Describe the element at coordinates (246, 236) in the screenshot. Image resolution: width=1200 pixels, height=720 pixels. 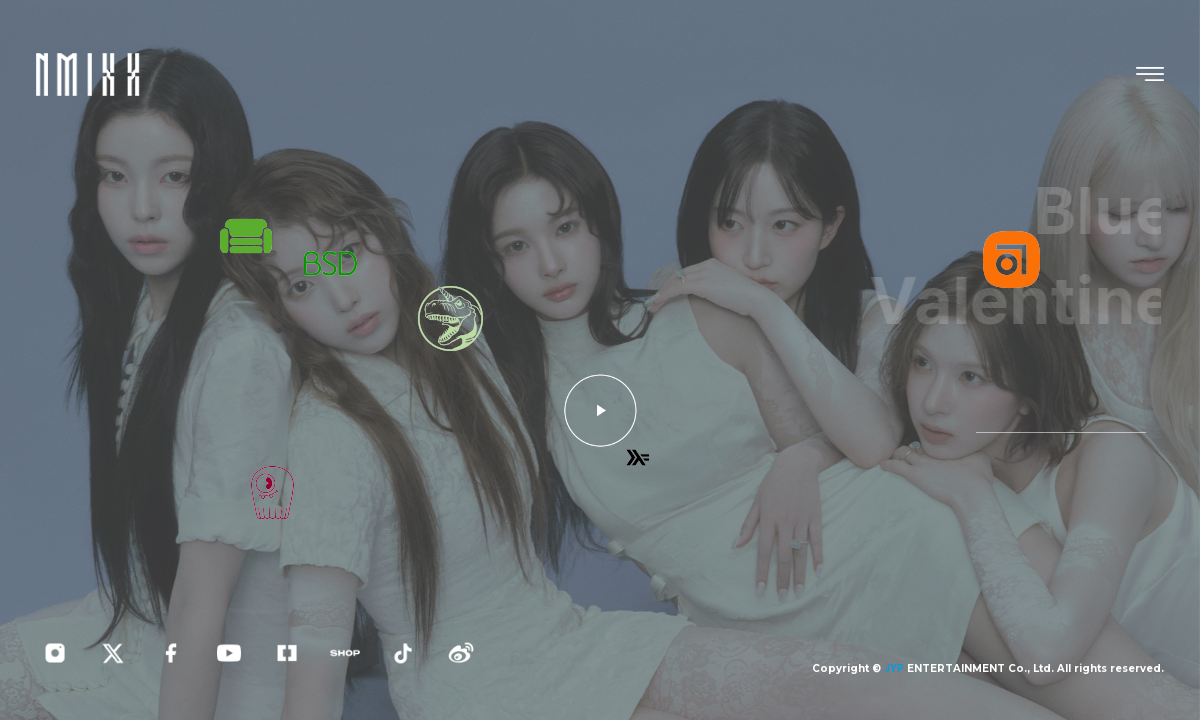
I see `apache couchdb database service` at that location.